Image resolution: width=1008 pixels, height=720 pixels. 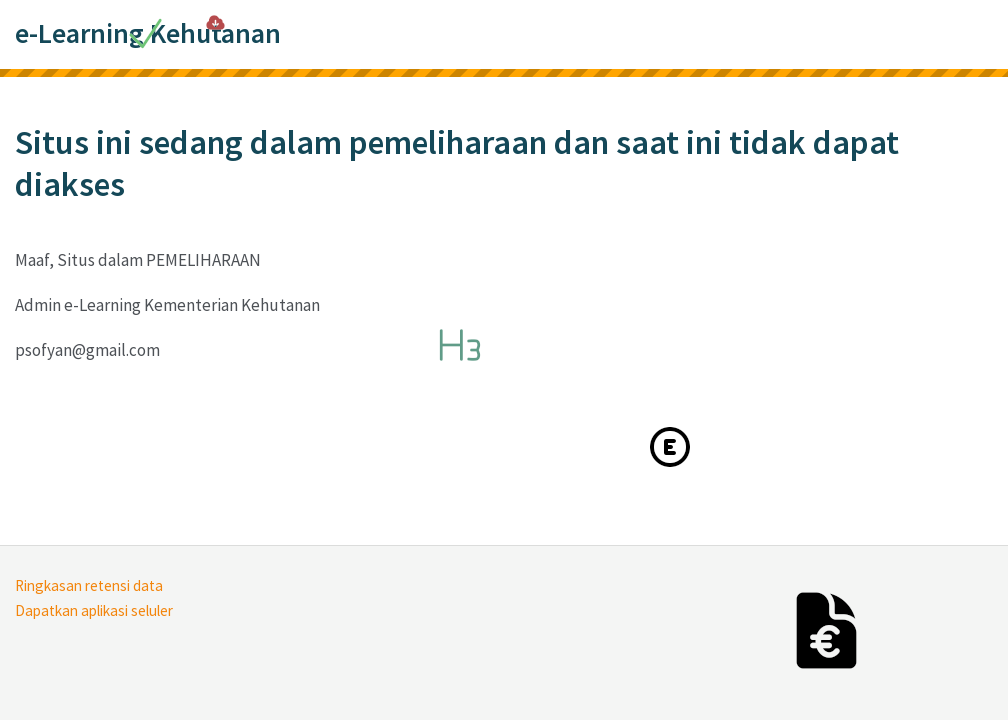 I want to click on view euro currency document, so click(x=826, y=630).